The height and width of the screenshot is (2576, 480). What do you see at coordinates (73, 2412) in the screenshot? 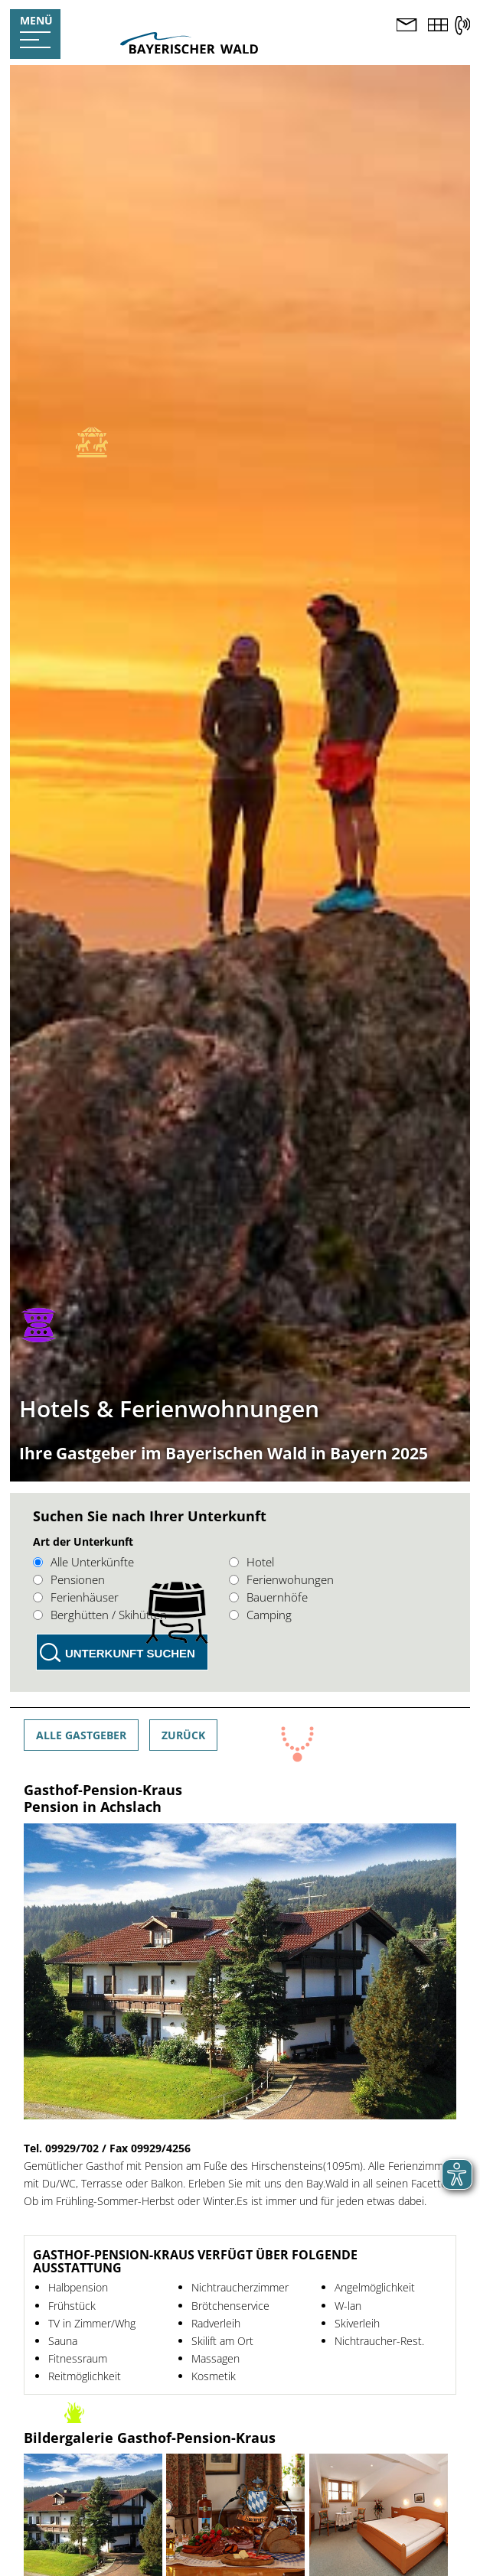
I see `indicates a celebration or special event` at bounding box center [73, 2412].